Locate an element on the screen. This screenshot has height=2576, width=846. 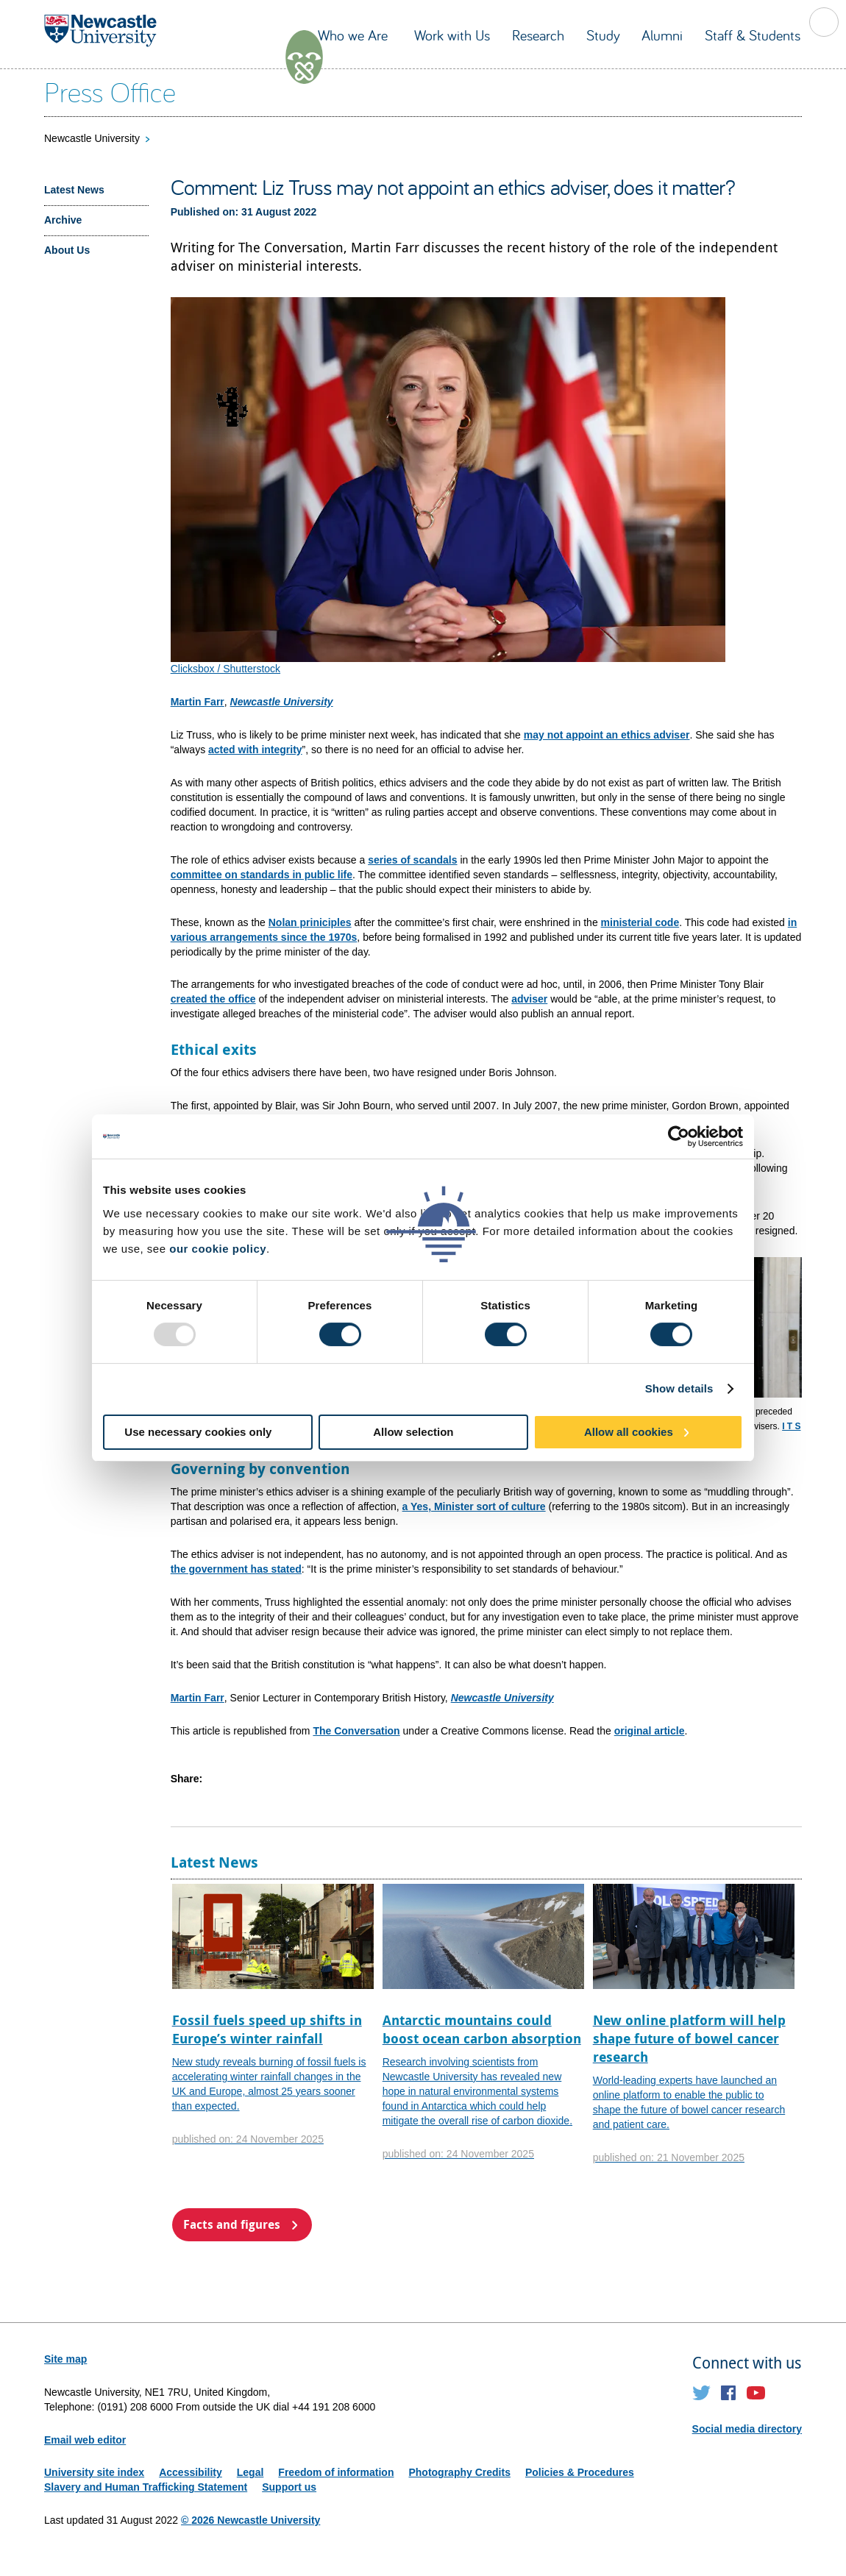
select shotgun weapon is located at coordinates (223, 1932).